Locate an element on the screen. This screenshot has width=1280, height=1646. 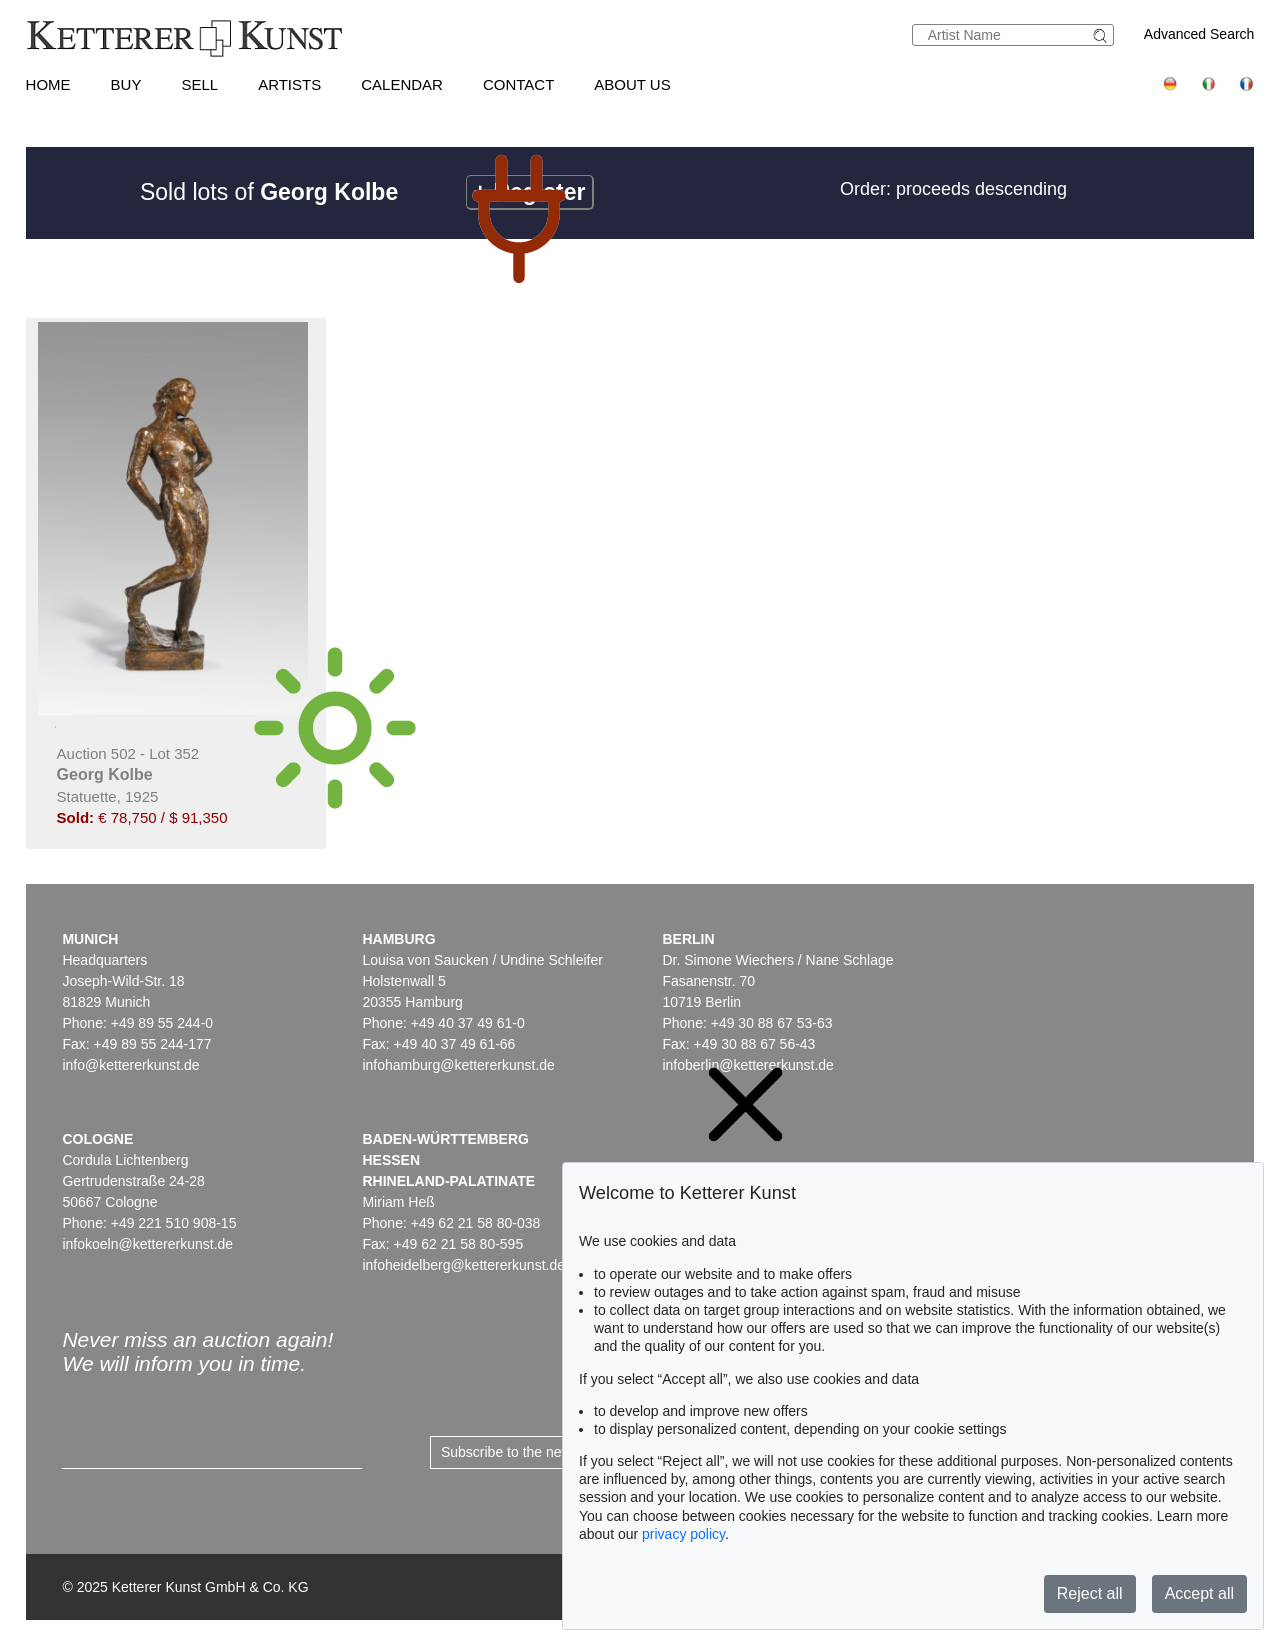
connect to power or charging is located at coordinates (519, 219).